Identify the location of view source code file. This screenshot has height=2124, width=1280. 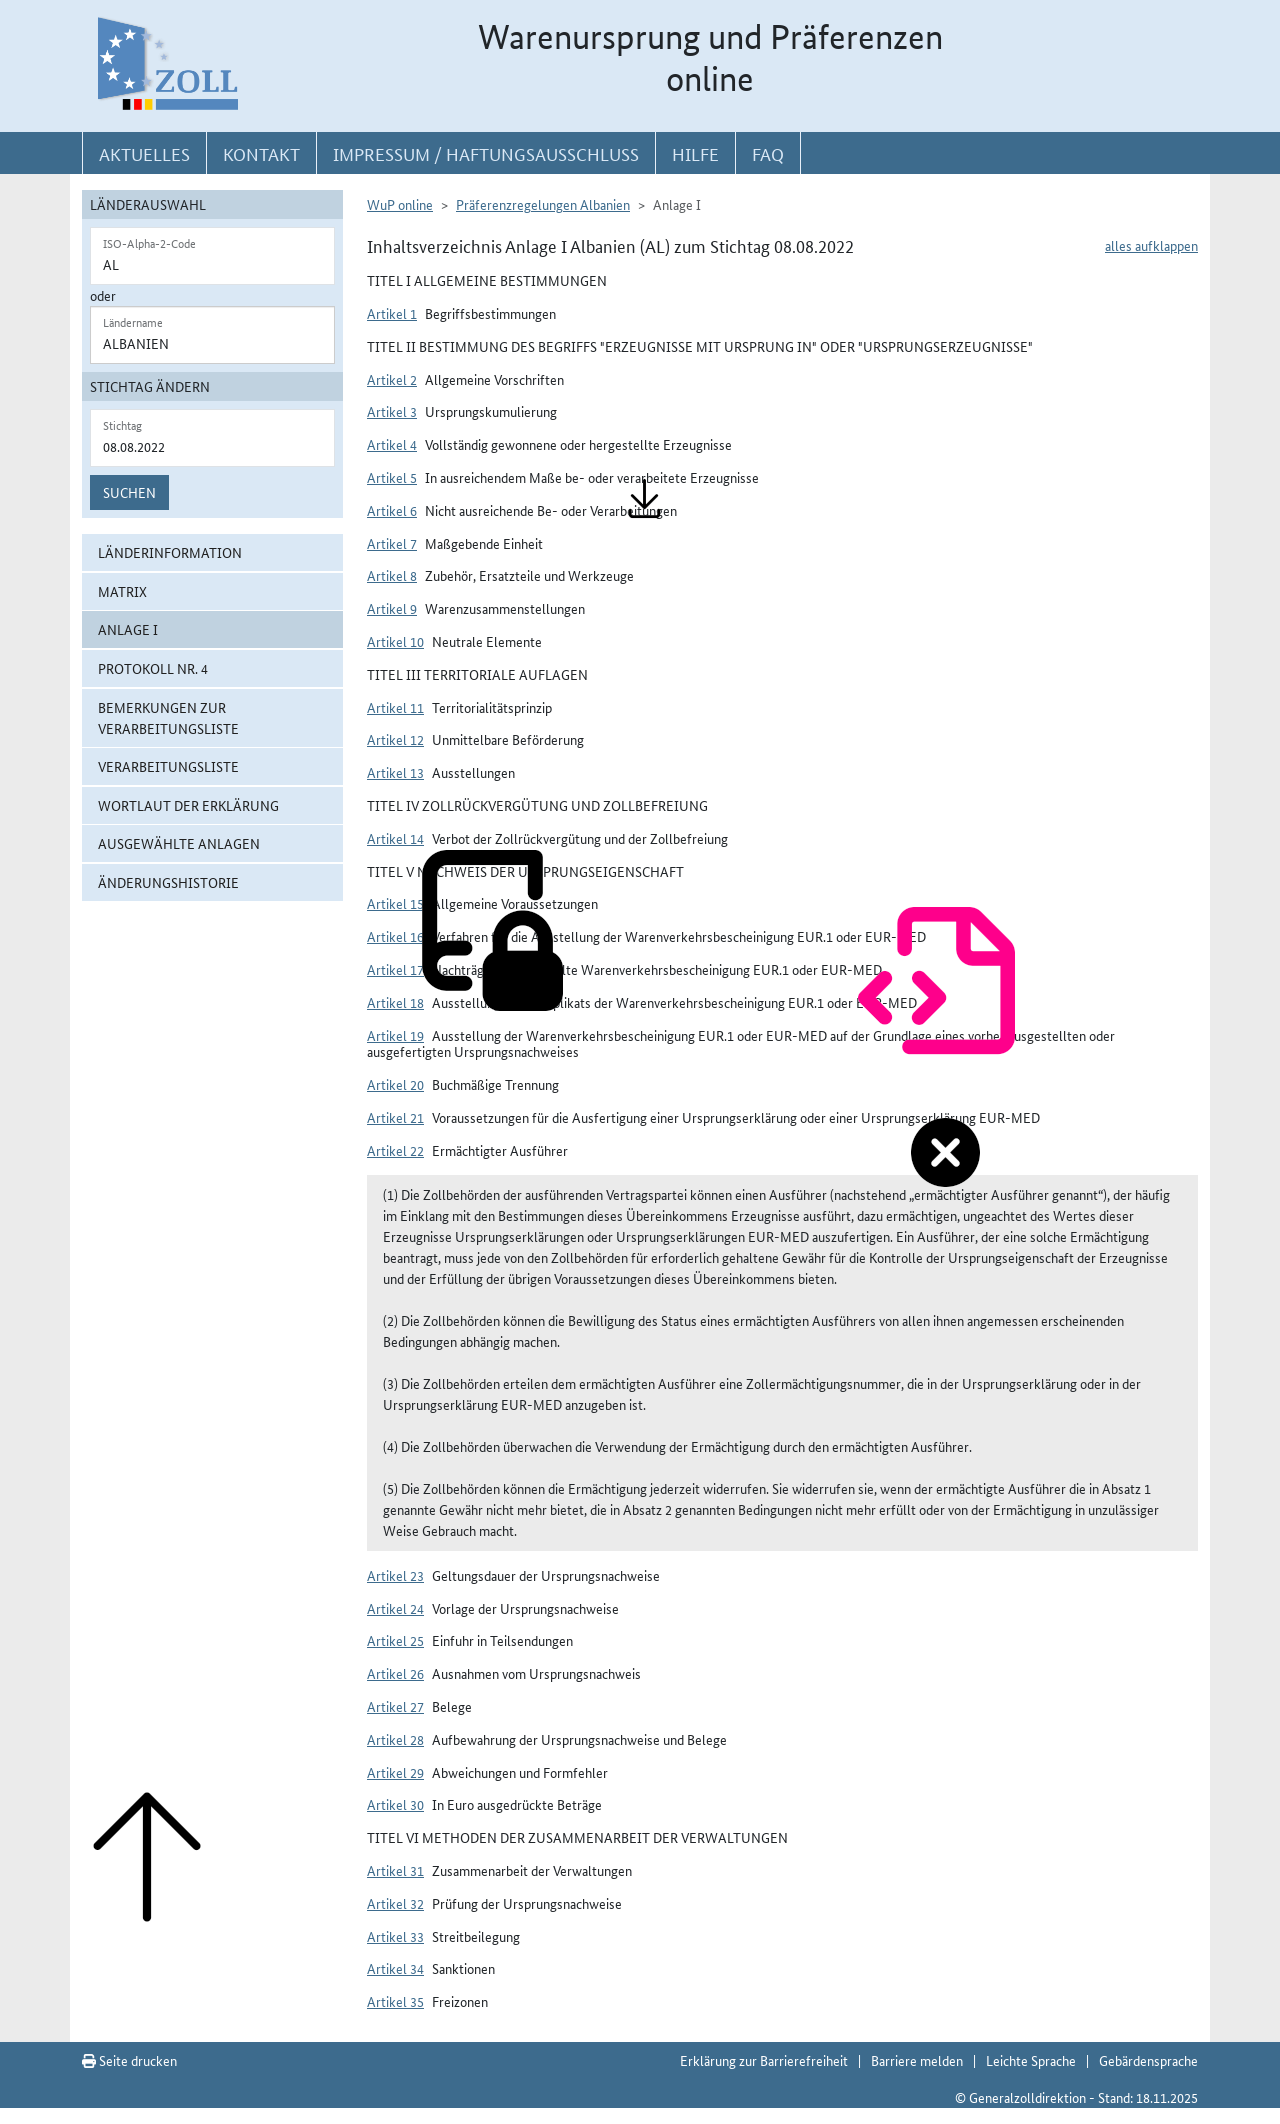
(936, 985).